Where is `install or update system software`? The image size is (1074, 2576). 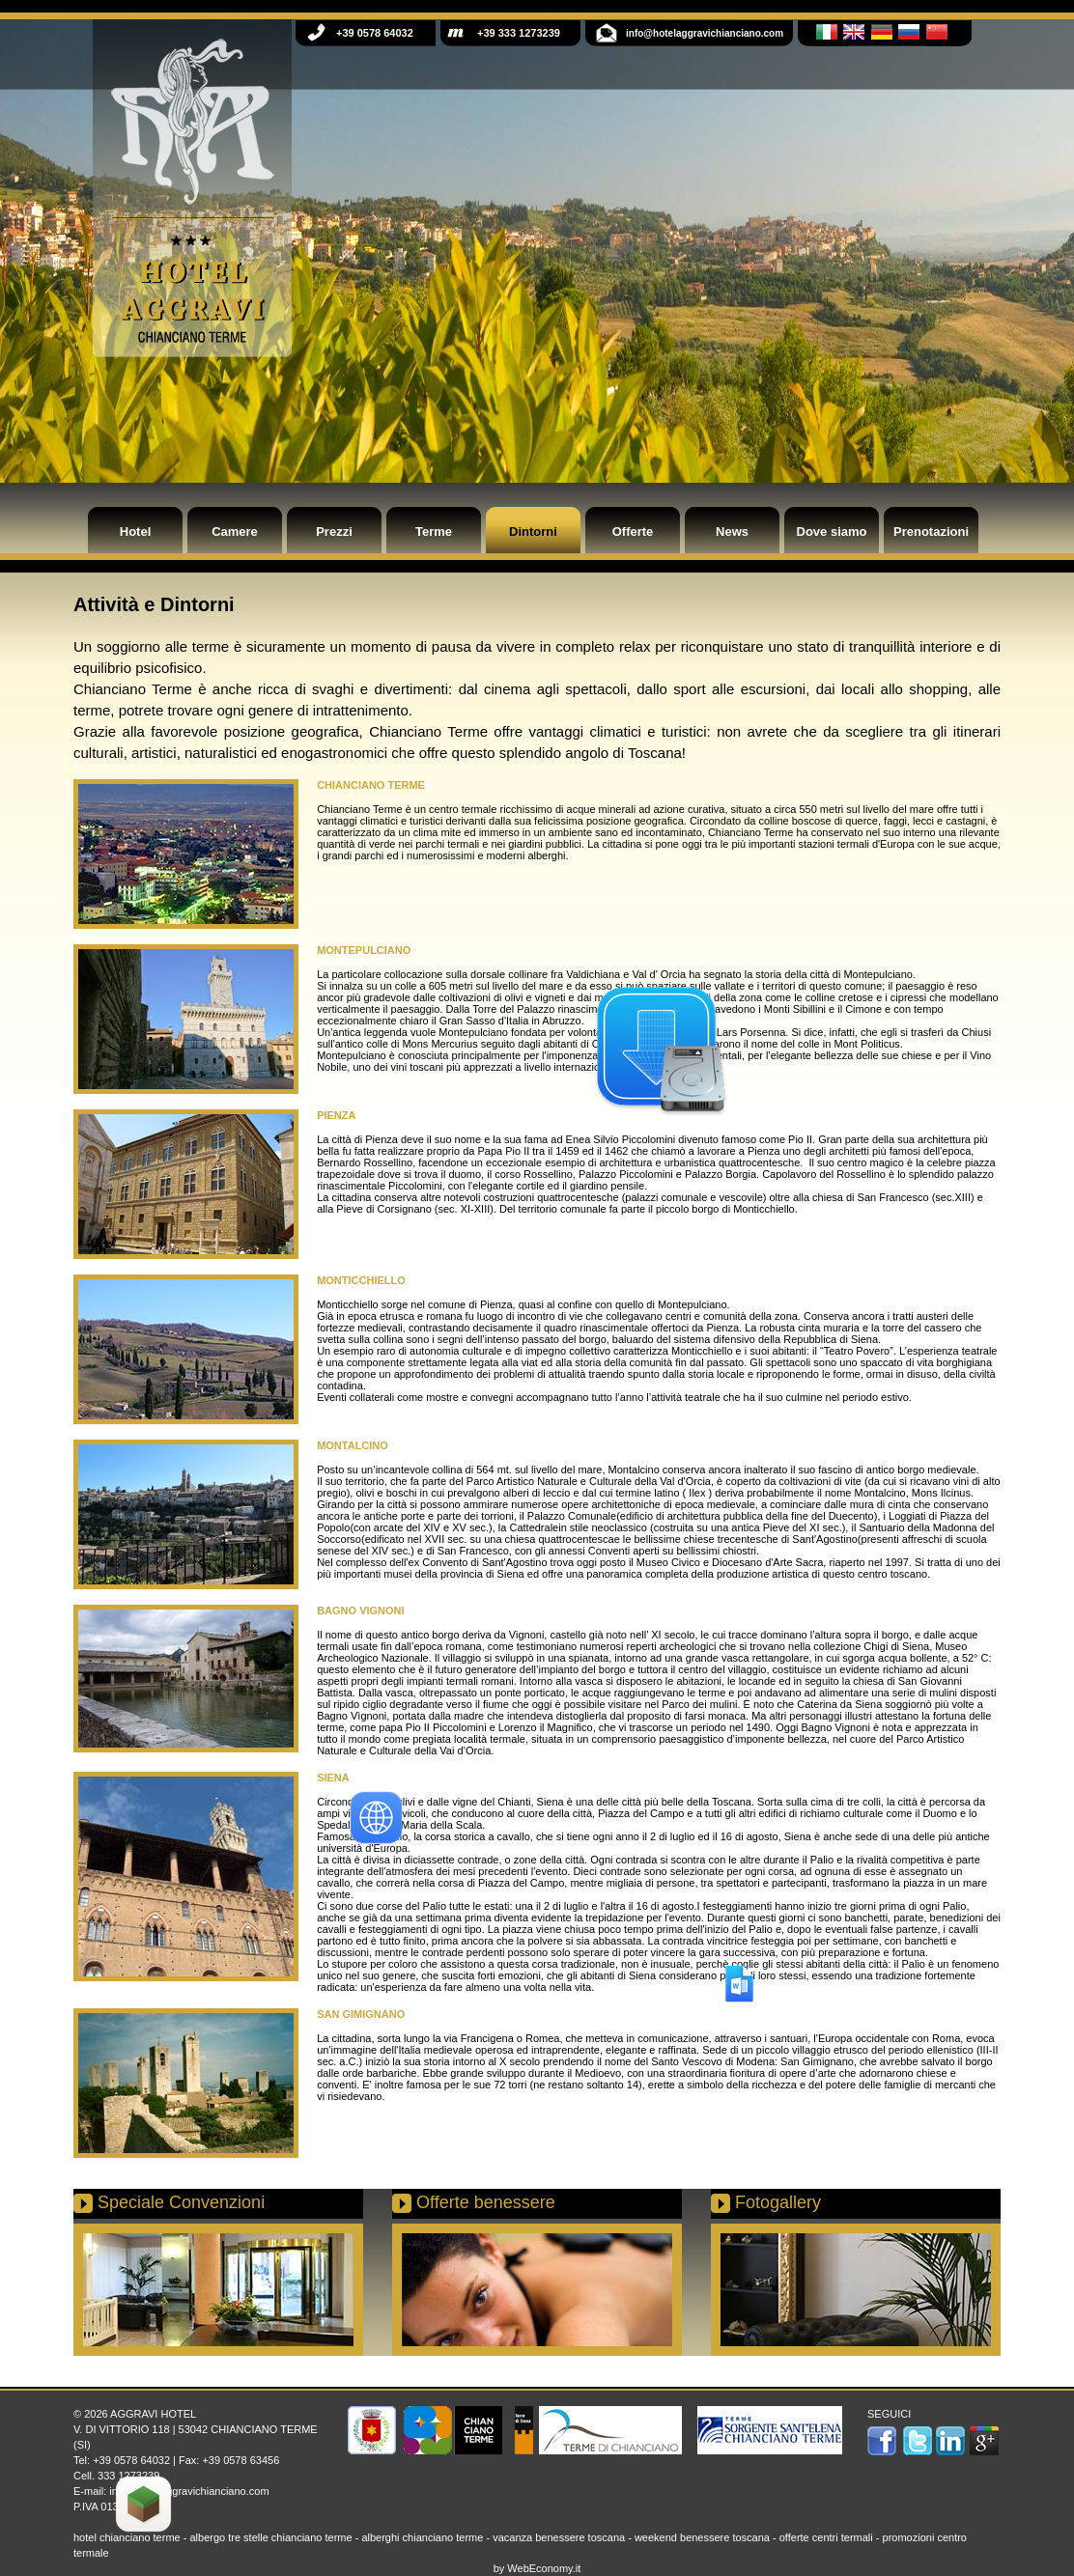
install or update system software is located at coordinates (656, 1046).